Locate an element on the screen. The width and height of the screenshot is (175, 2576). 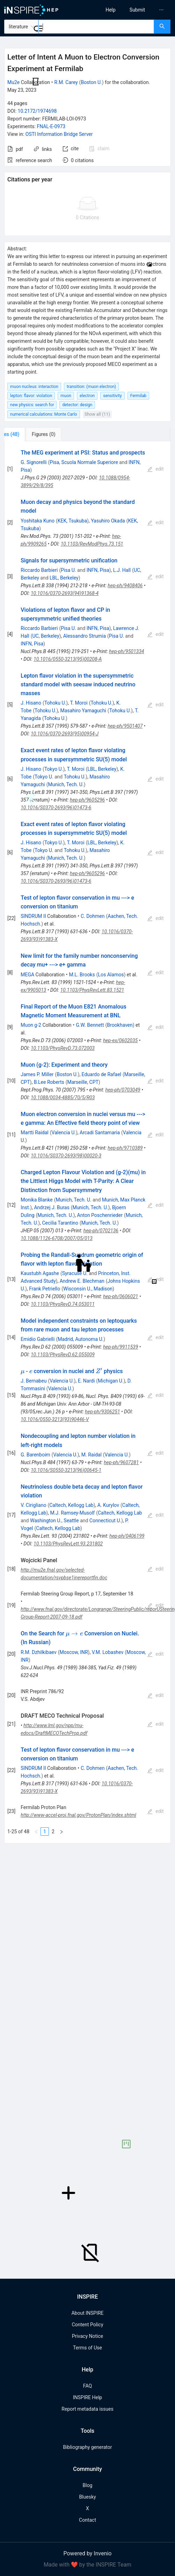
open project board is located at coordinates (126, 2144).